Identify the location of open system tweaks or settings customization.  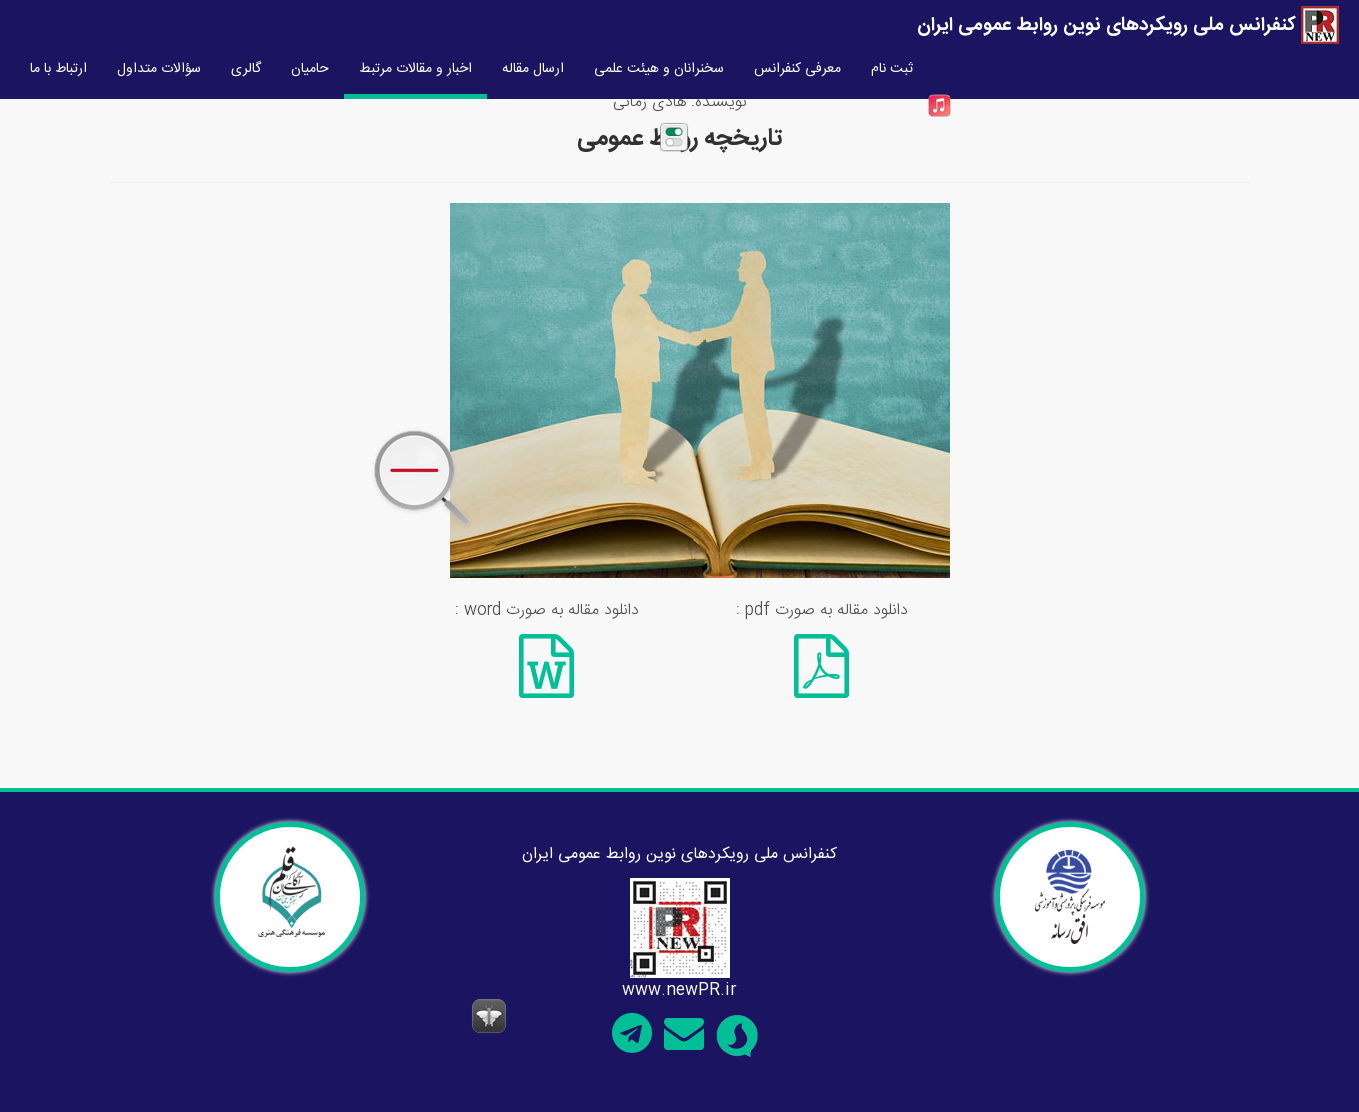
(674, 137).